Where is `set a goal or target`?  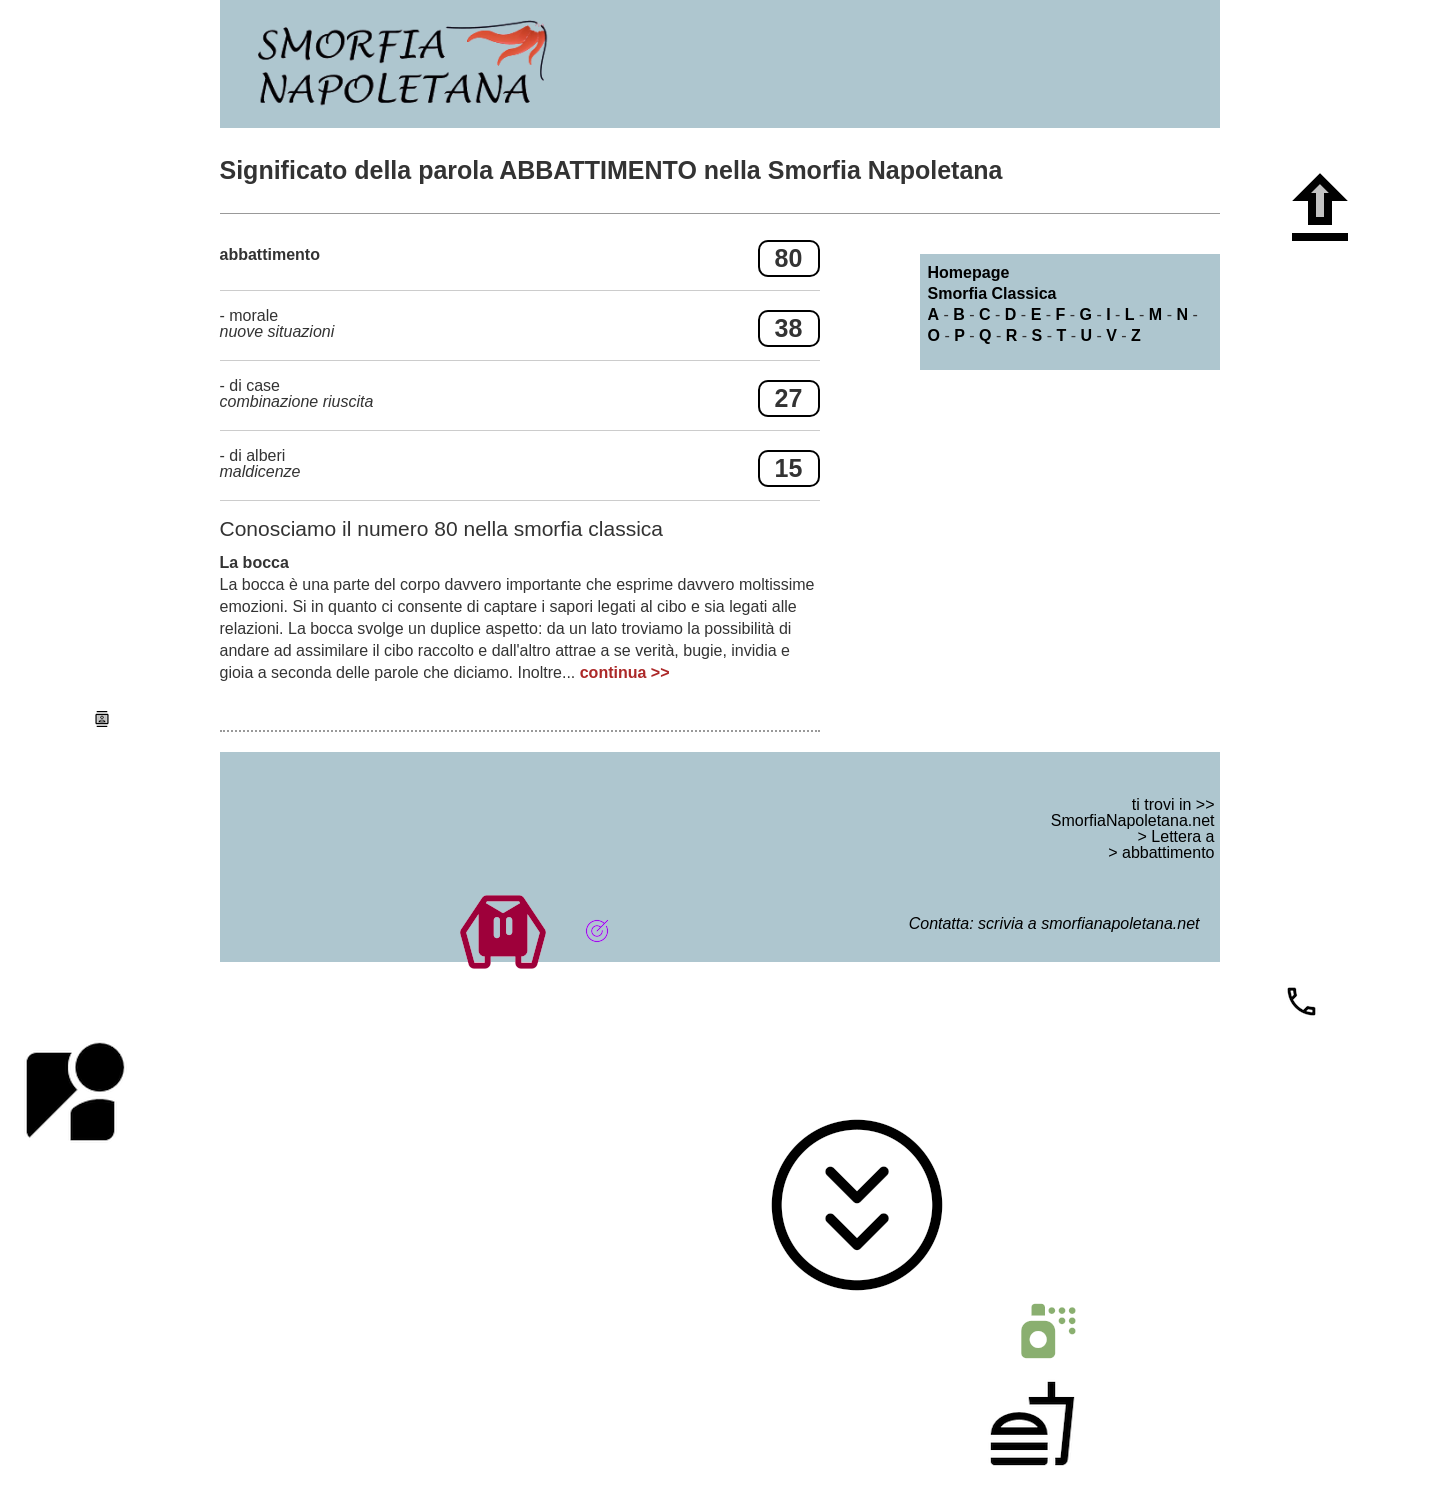
set a goal or target is located at coordinates (597, 931).